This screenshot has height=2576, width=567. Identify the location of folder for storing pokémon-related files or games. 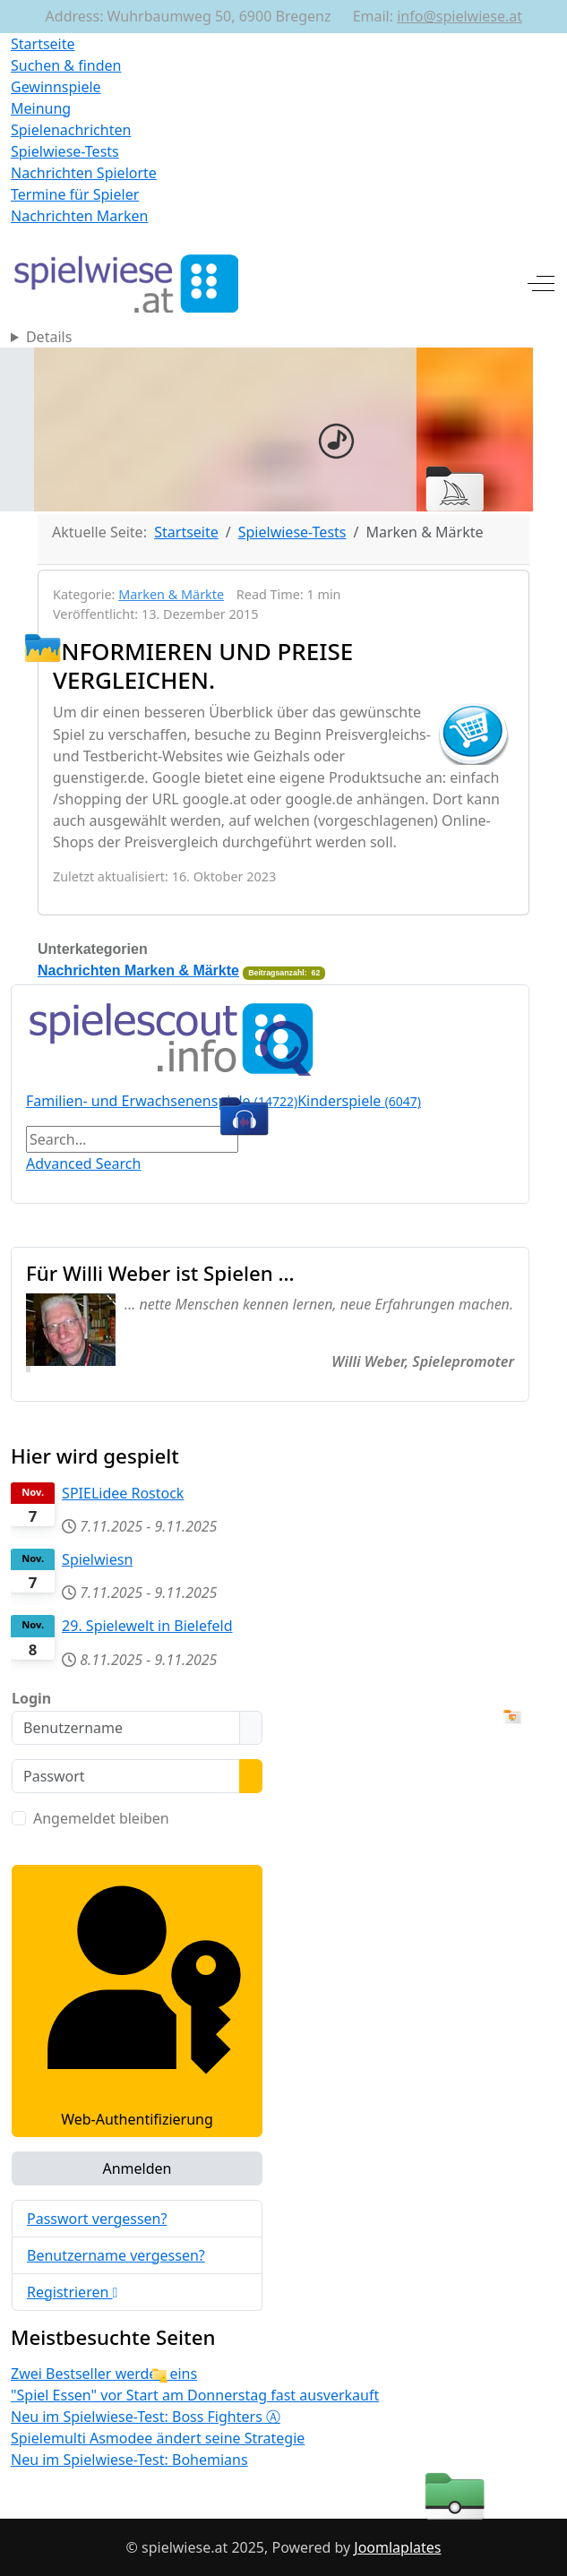
(454, 2497).